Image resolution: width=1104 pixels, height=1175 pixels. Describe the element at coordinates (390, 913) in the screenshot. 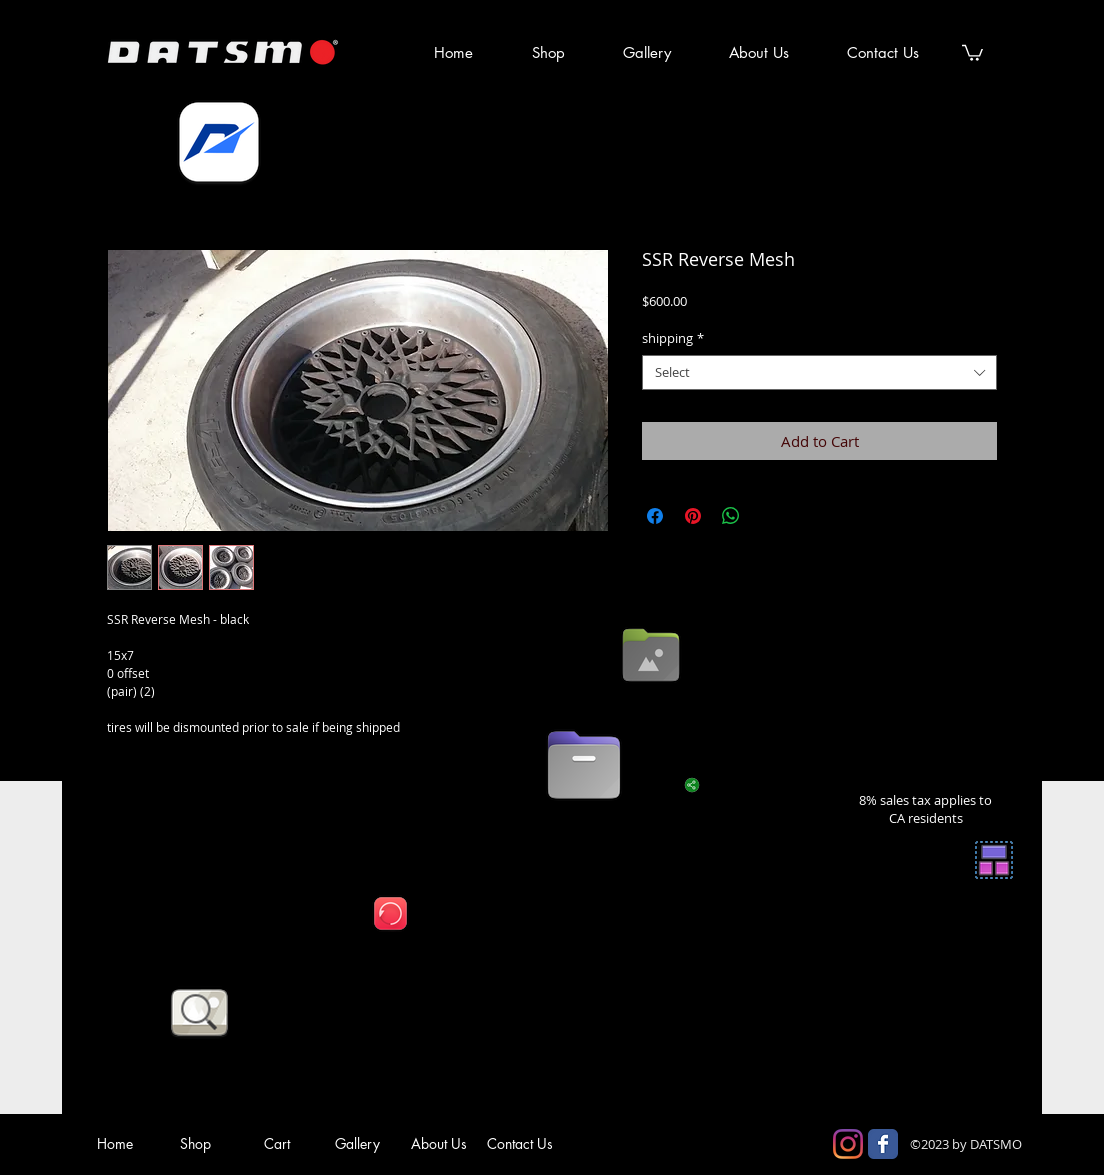

I see `open timeshift backup and restore utility` at that location.